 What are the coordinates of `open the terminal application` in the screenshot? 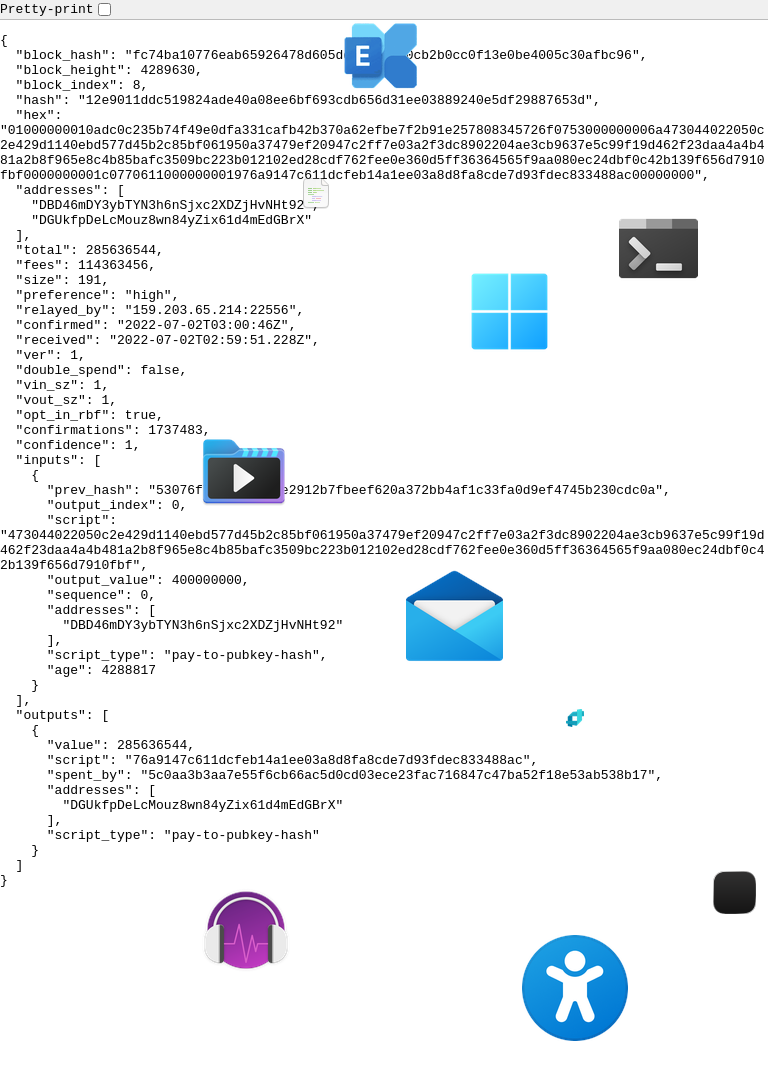 It's located at (658, 248).